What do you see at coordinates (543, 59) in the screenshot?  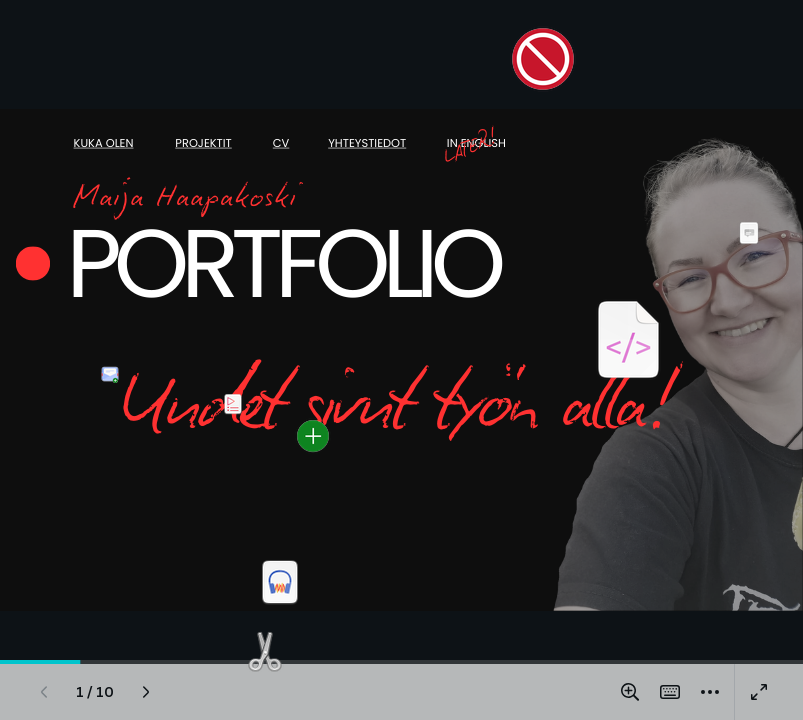 I see `delete selected item` at bounding box center [543, 59].